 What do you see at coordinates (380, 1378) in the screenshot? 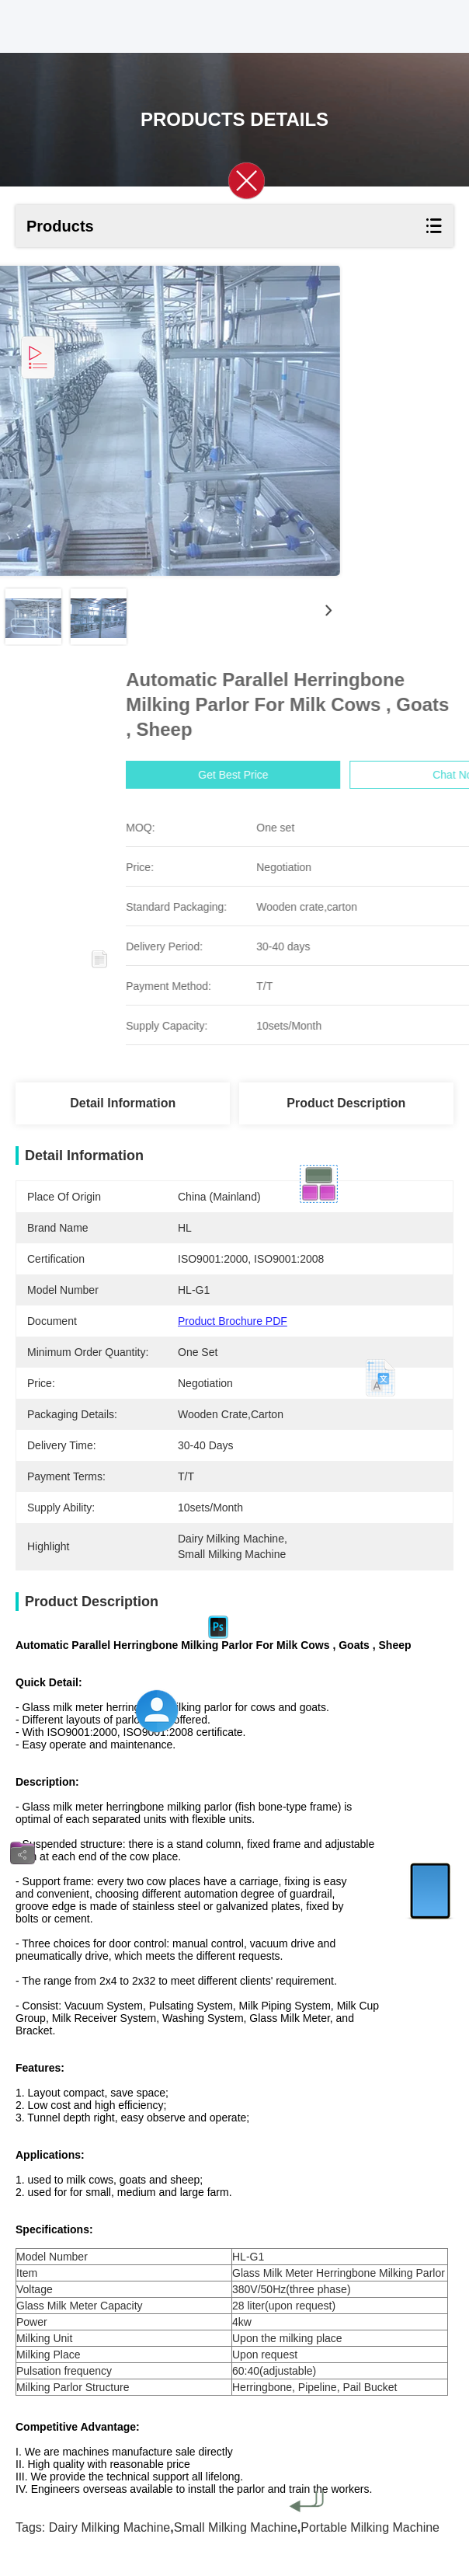
I see `a gettext translation template file (.pot)` at bounding box center [380, 1378].